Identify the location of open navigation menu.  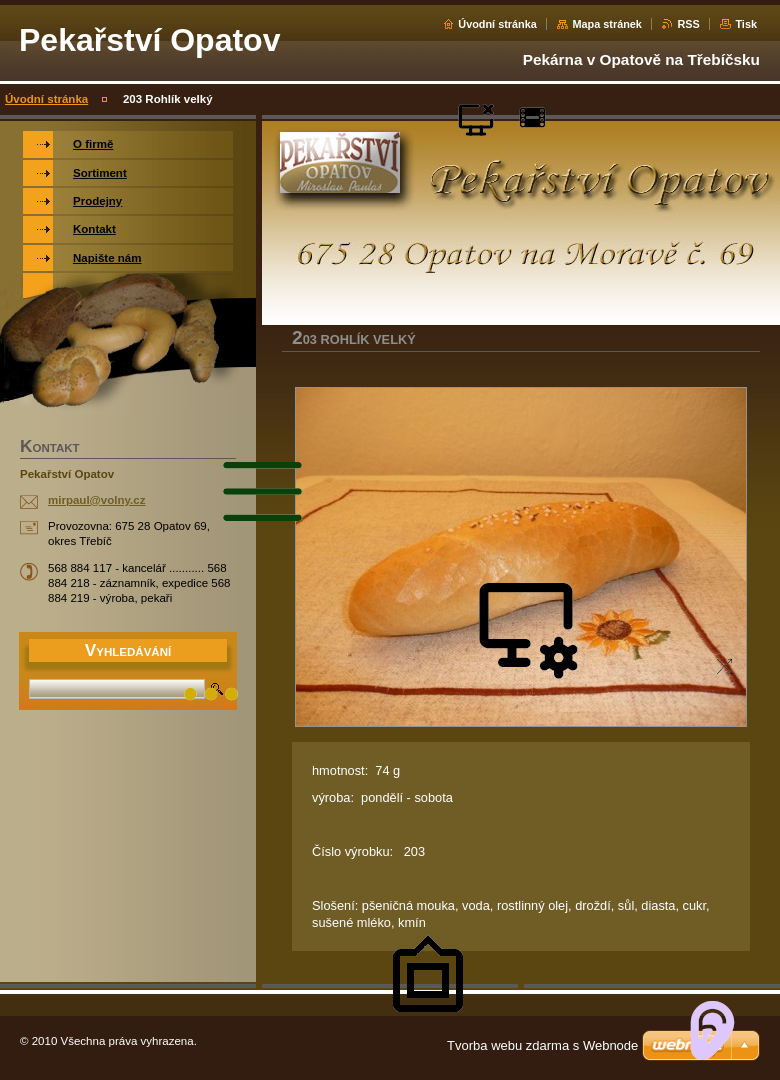
(262, 491).